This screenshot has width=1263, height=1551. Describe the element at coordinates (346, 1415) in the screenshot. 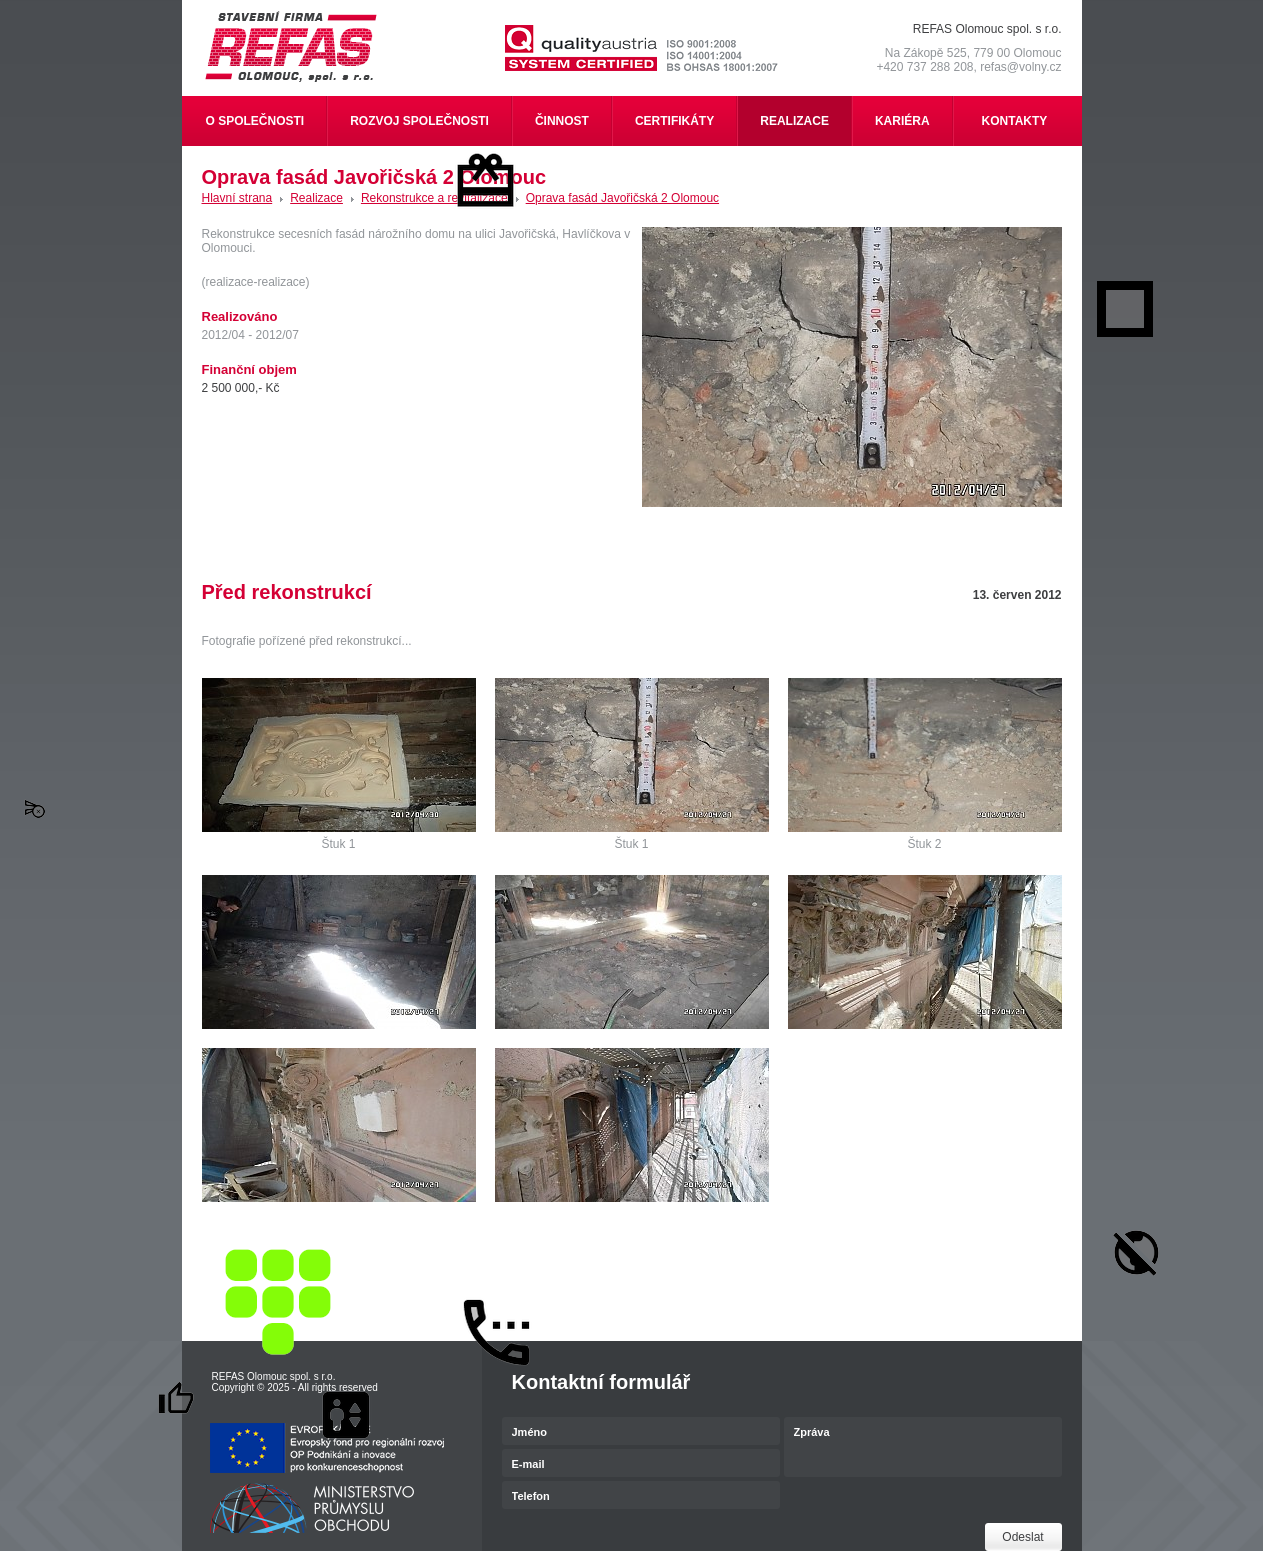

I see `indicates elevator access nearby` at that location.